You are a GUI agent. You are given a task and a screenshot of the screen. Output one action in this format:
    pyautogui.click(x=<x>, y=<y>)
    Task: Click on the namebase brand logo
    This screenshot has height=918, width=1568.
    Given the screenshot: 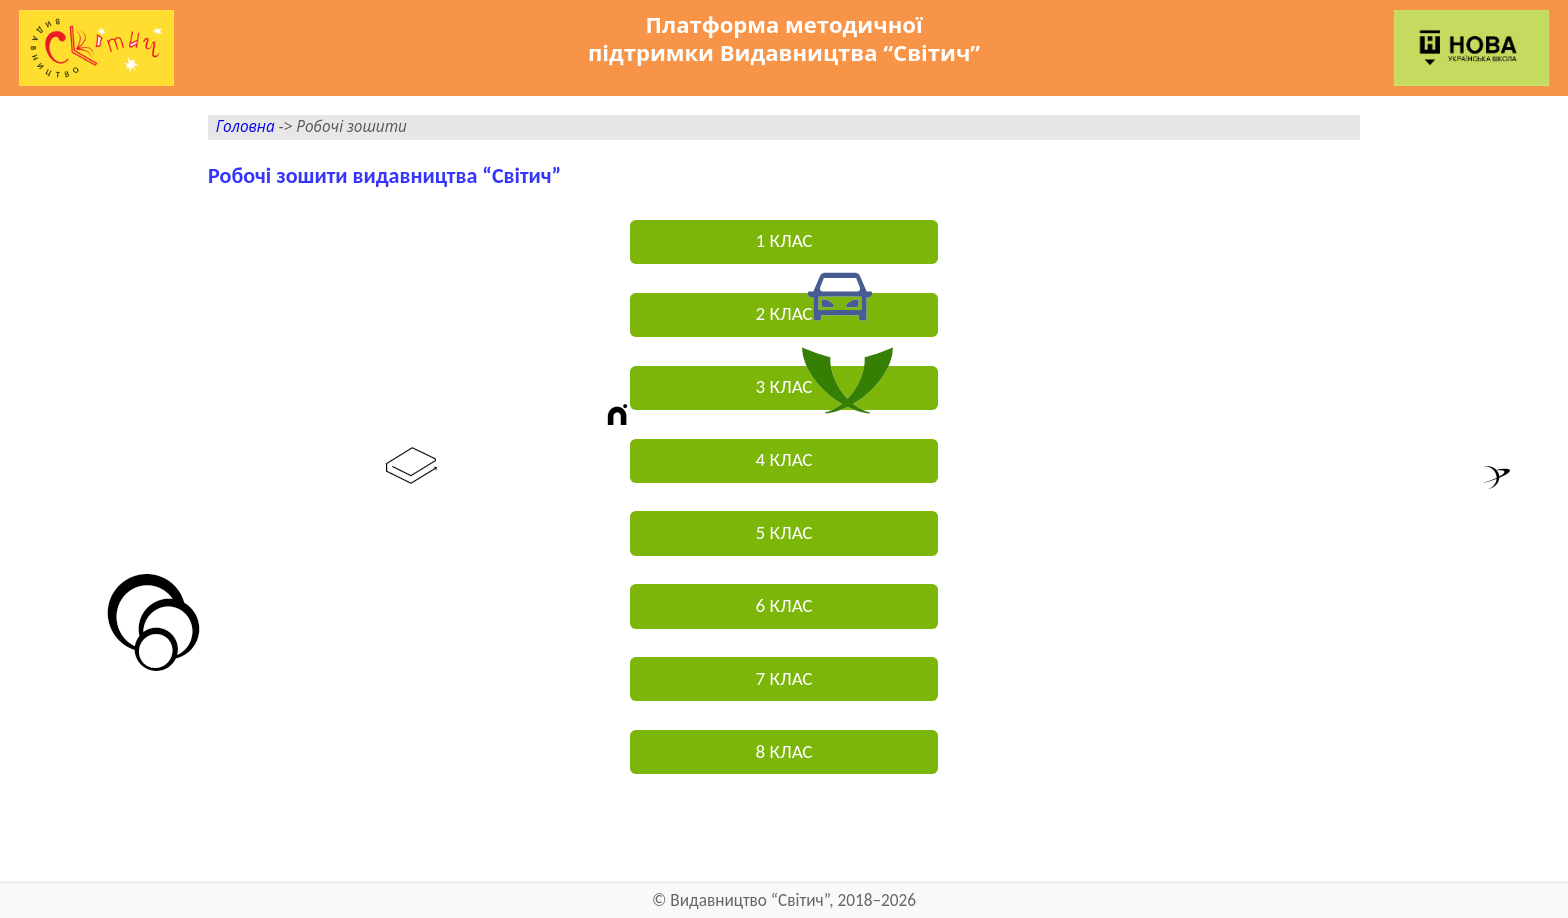 What is the action you would take?
    pyautogui.click(x=617, y=414)
    